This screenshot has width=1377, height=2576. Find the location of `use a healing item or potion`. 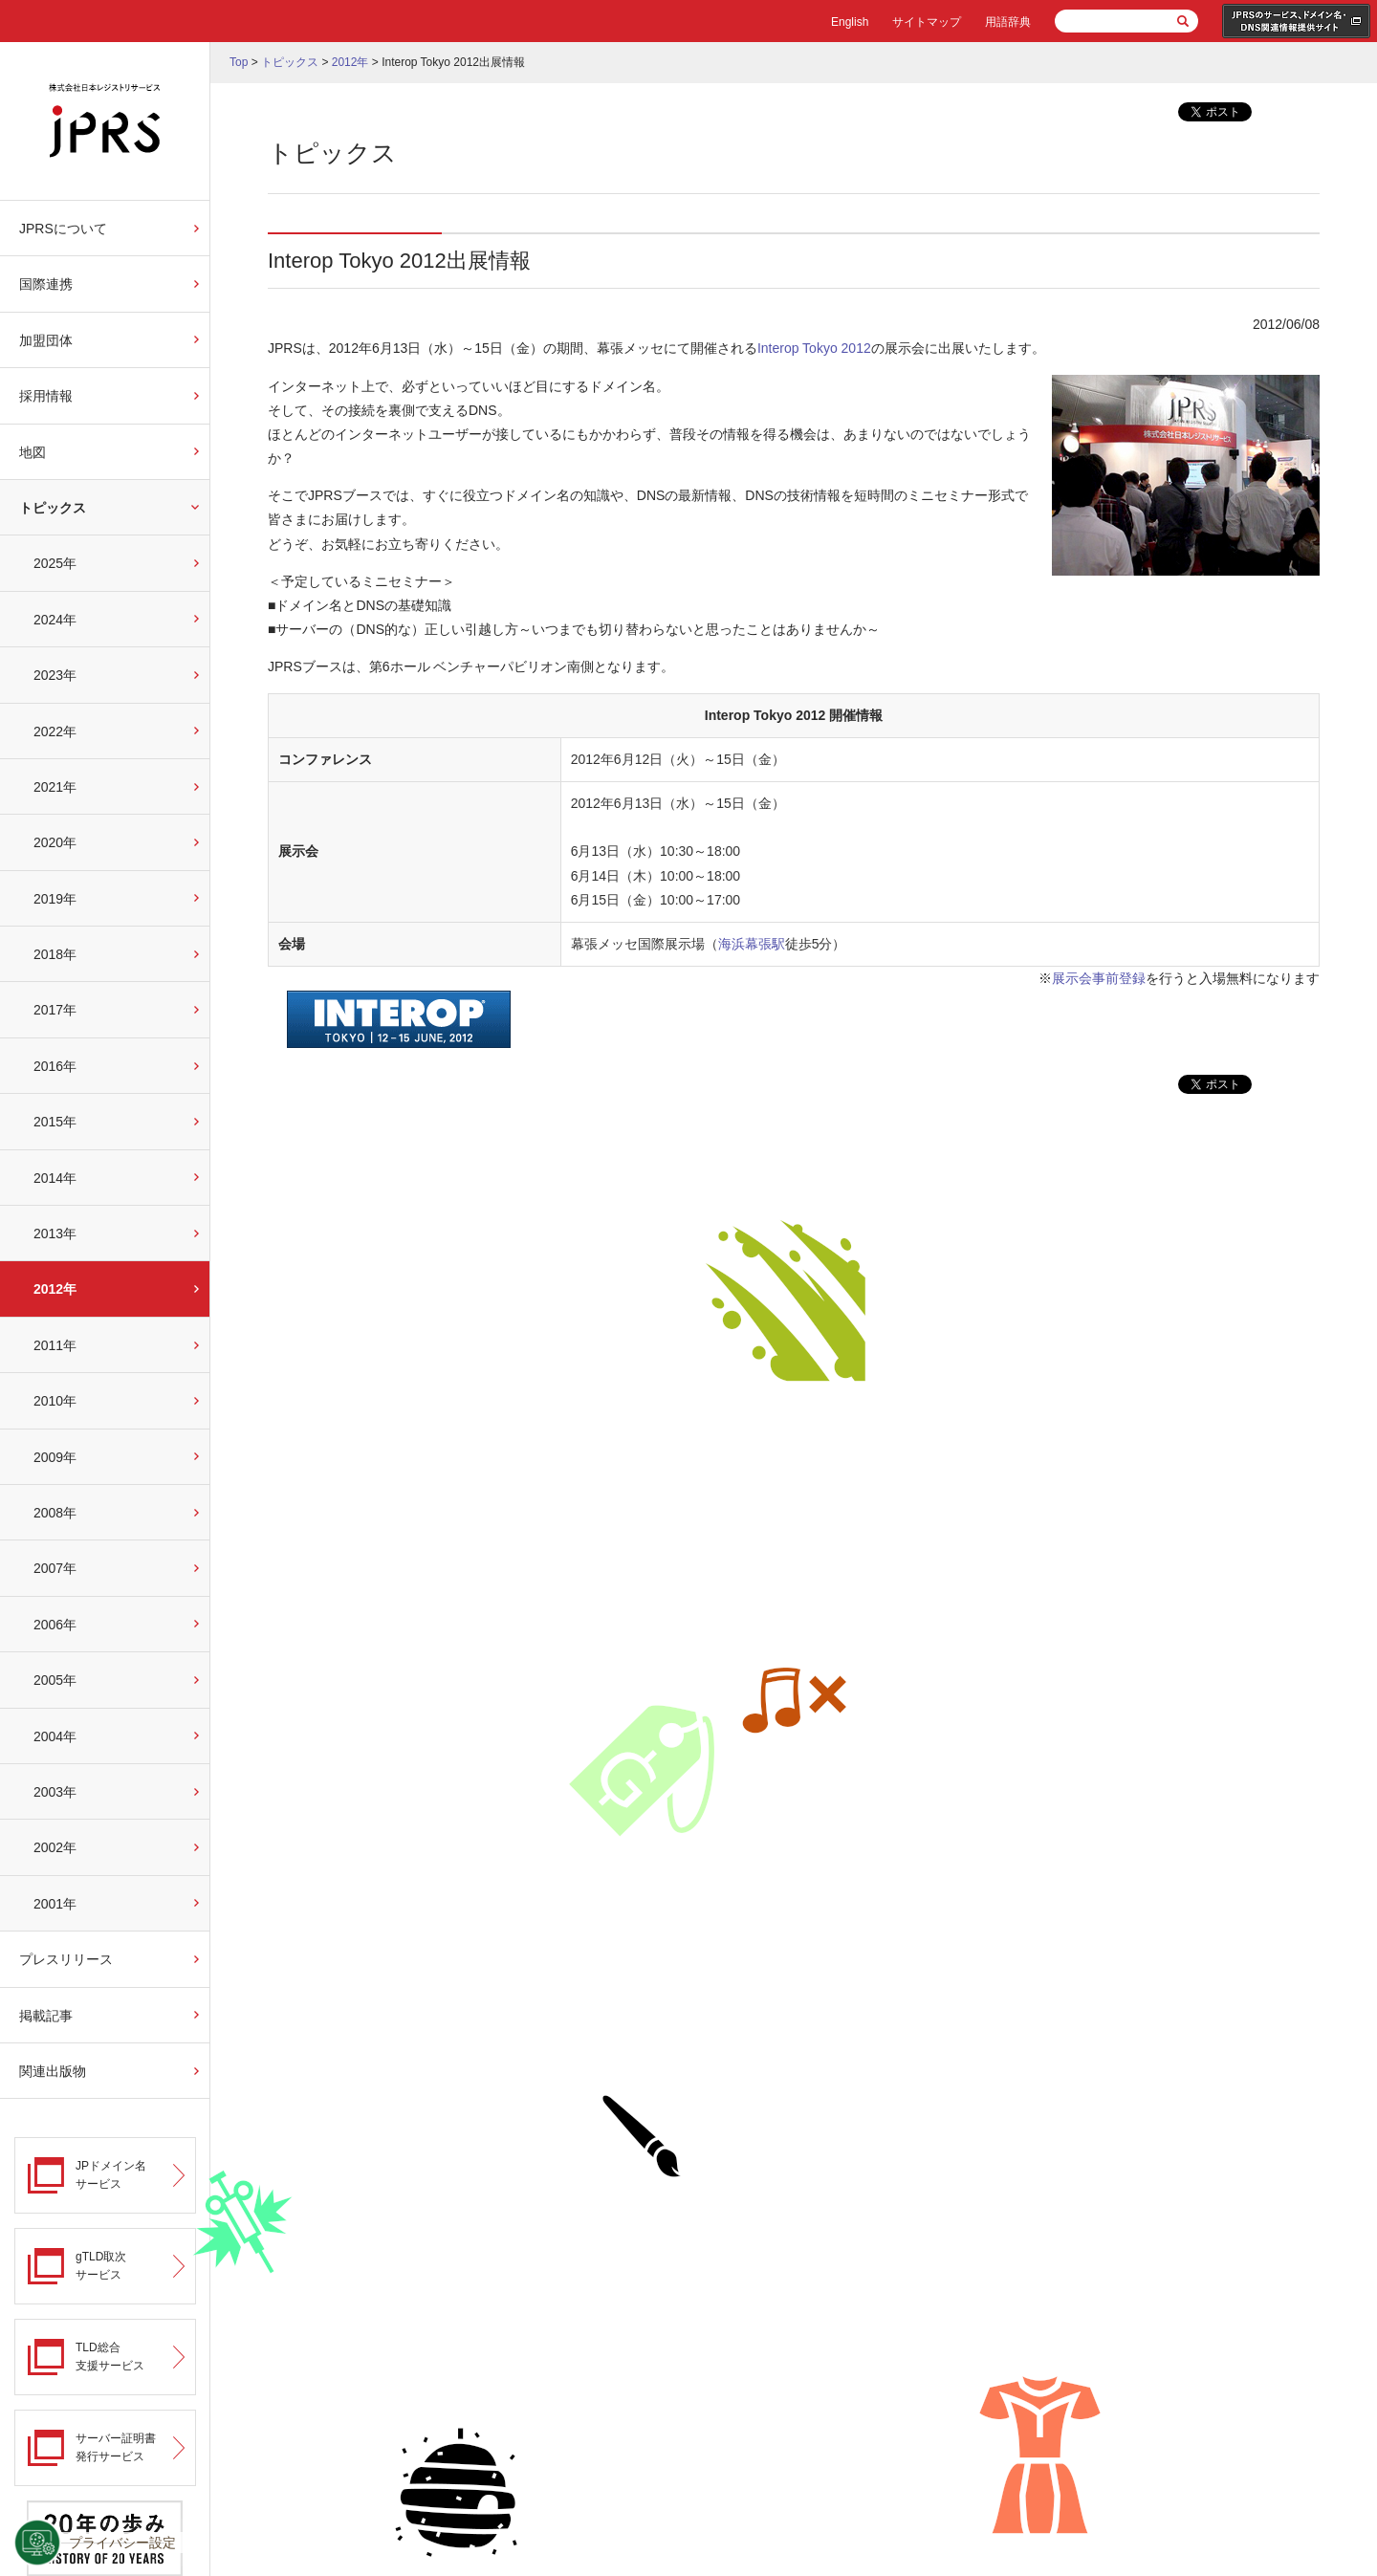

use a healing item or potion is located at coordinates (241, 2221).